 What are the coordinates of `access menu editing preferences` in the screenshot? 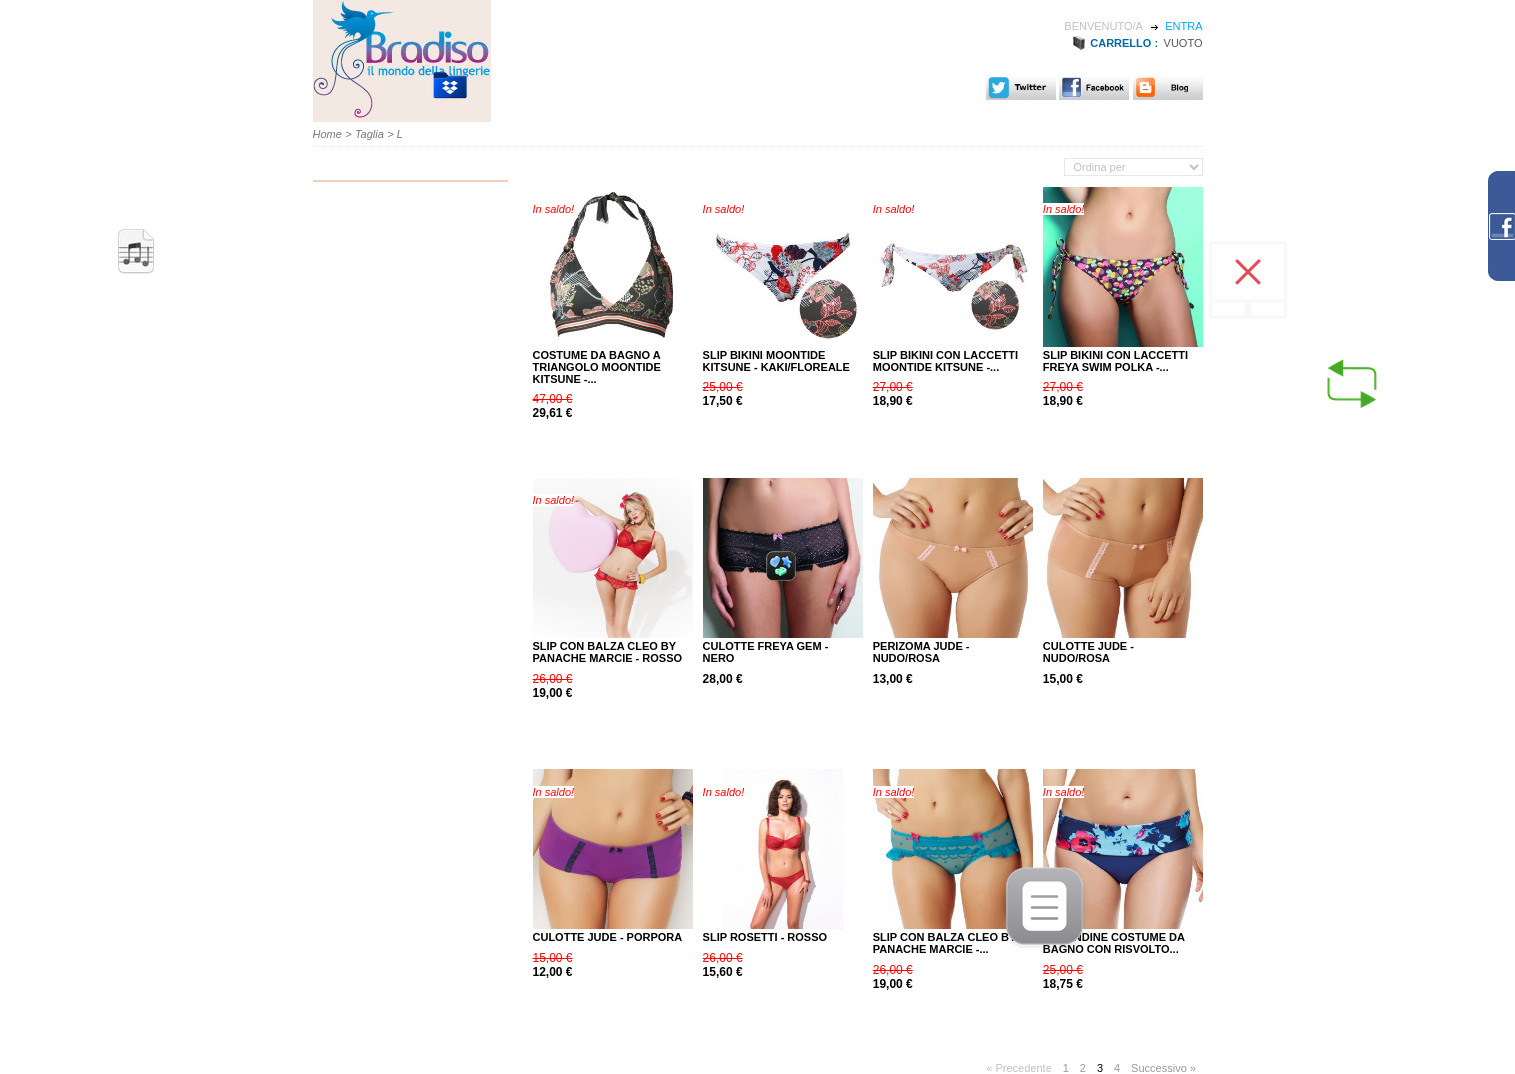 It's located at (1044, 907).